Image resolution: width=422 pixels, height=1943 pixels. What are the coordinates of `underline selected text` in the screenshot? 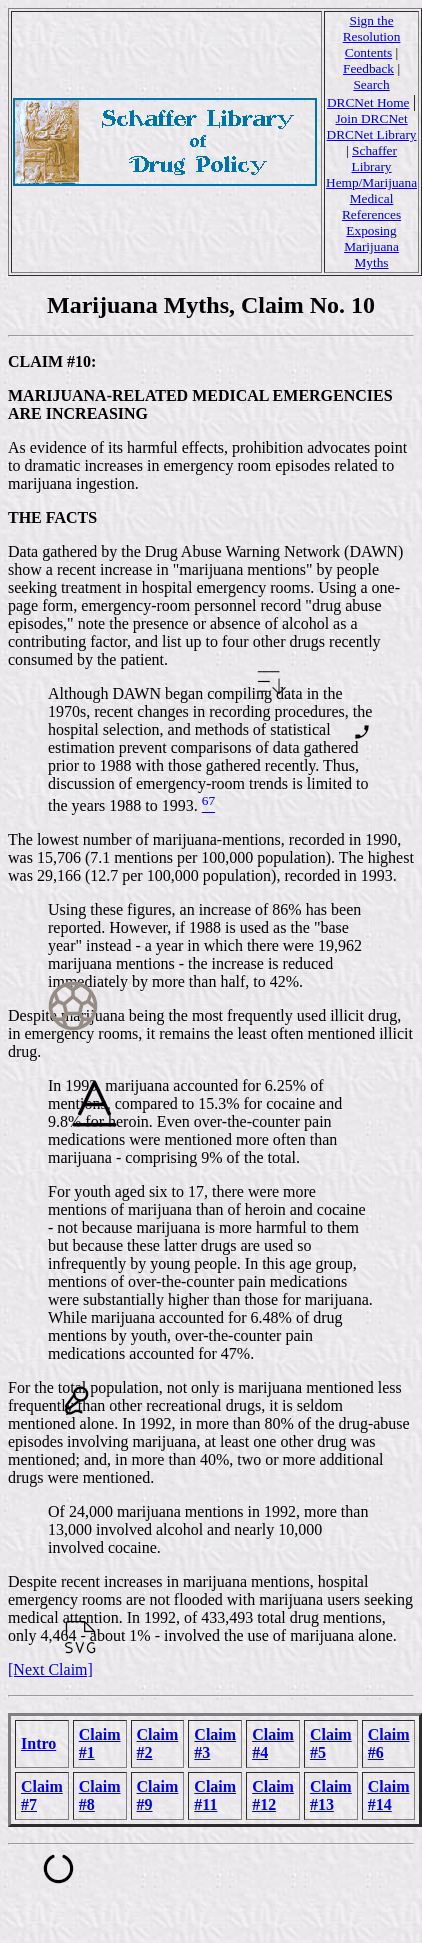 It's located at (94, 1104).